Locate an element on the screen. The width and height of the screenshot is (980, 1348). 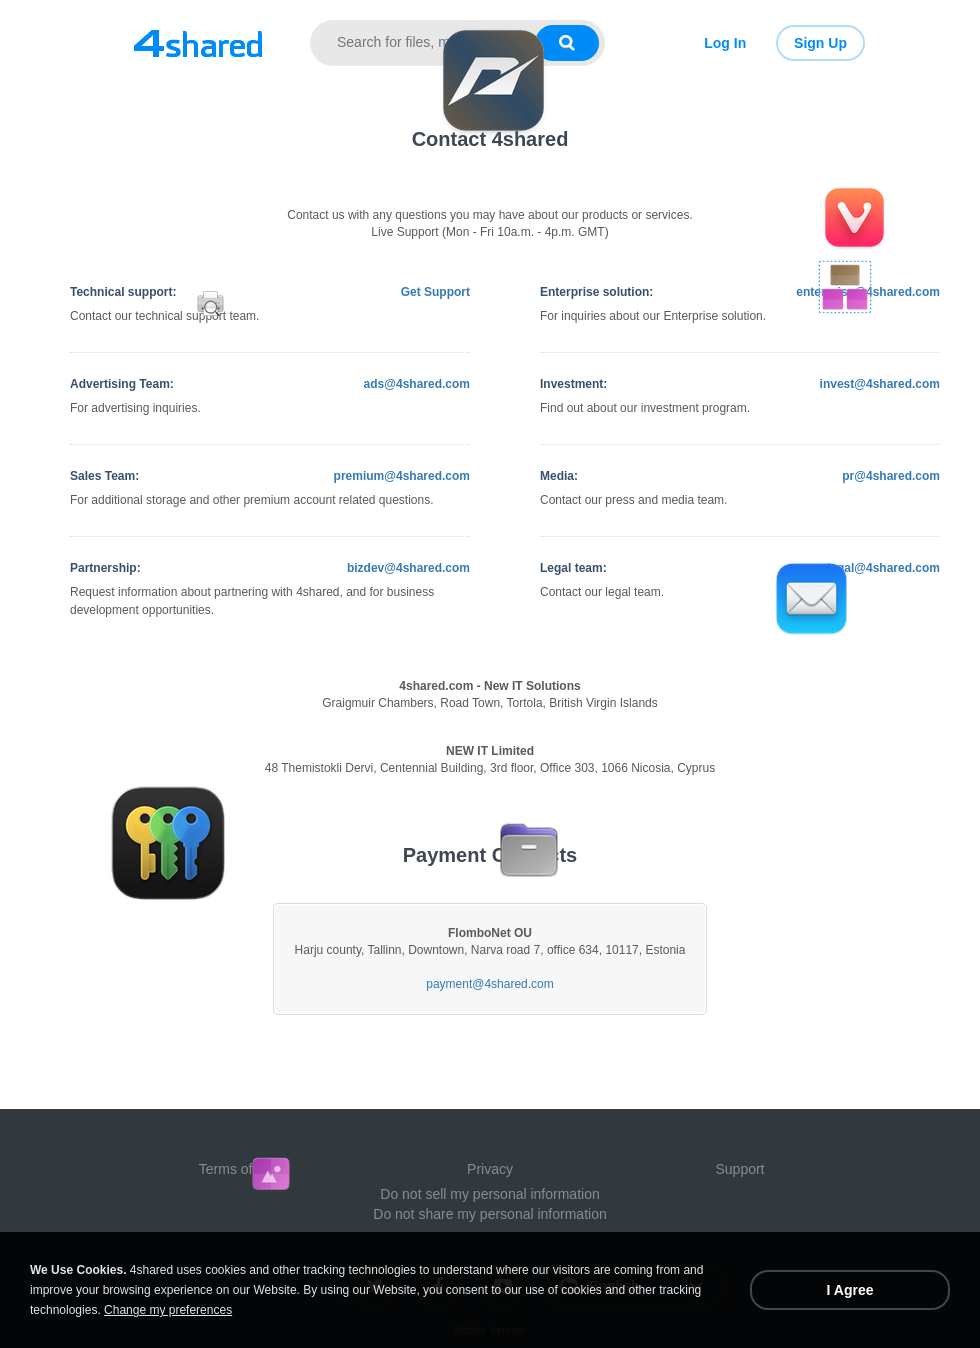
select all items in the current view is located at coordinates (845, 287).